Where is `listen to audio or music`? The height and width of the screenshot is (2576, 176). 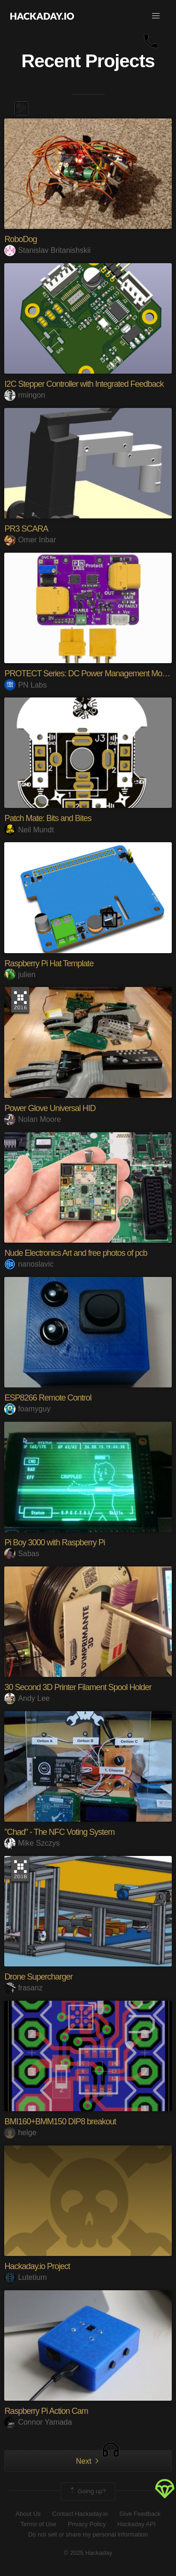 listen to audio or music is located at coordinates (111, 2451).